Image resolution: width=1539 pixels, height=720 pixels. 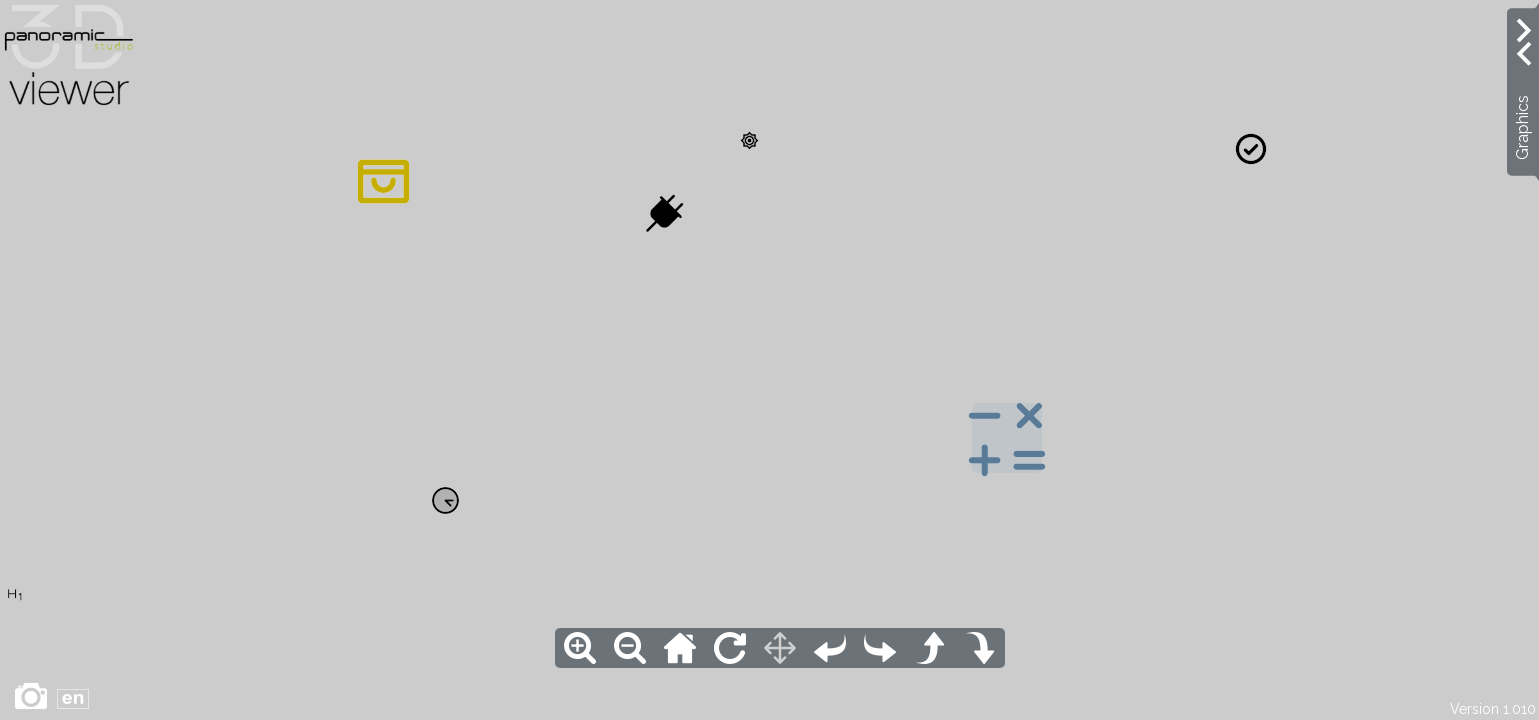 I want to click on format text as heading level 1, so click(x=14, y=594).